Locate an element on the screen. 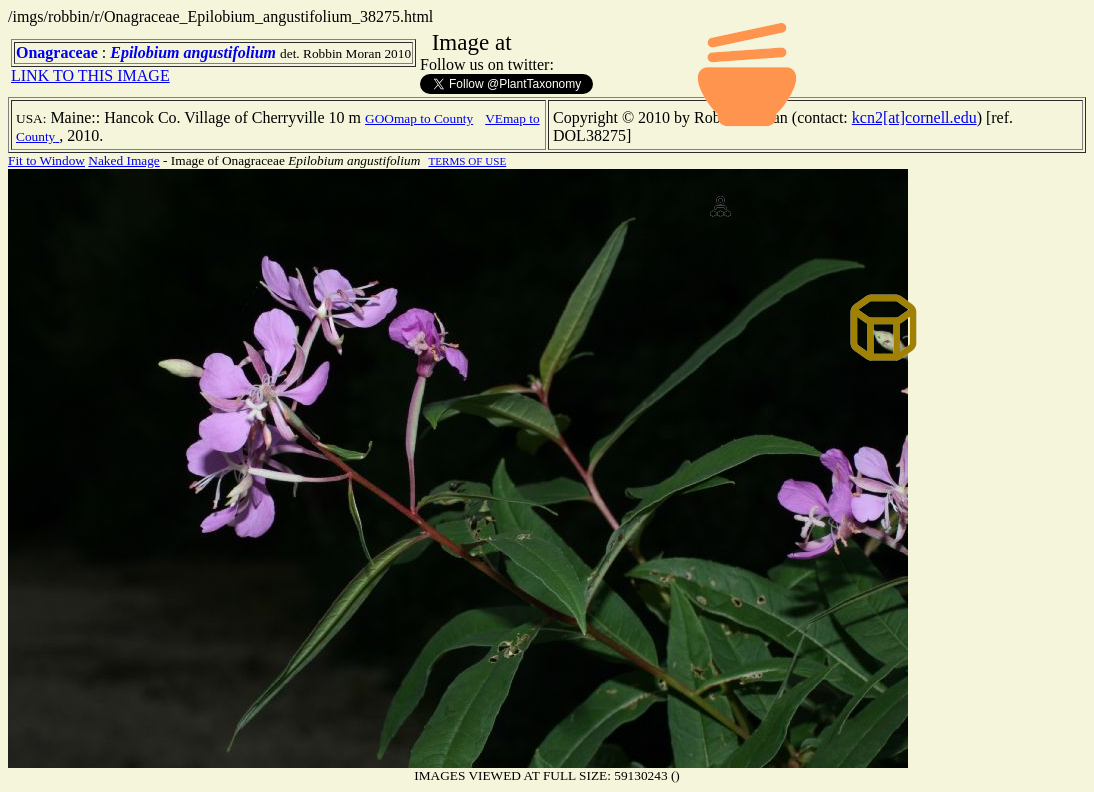  enter user password to sign in is located at coordinates (720, 206).